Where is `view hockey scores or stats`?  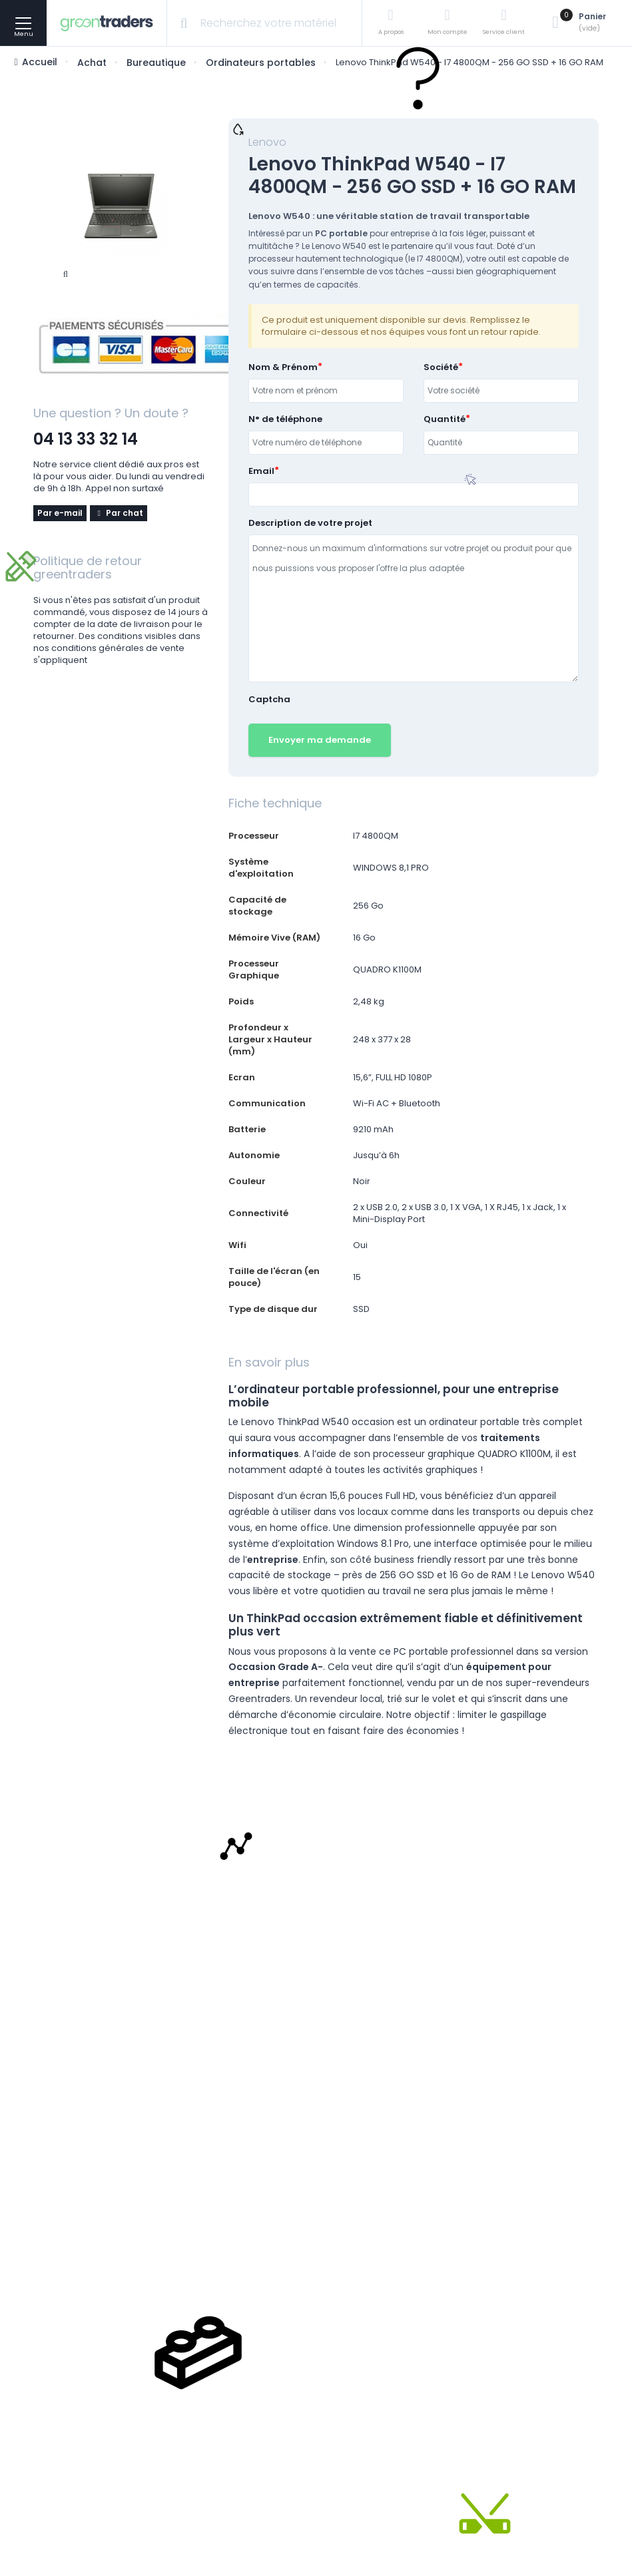
view hockey scores or stats is located at coordinates (485, 2513).